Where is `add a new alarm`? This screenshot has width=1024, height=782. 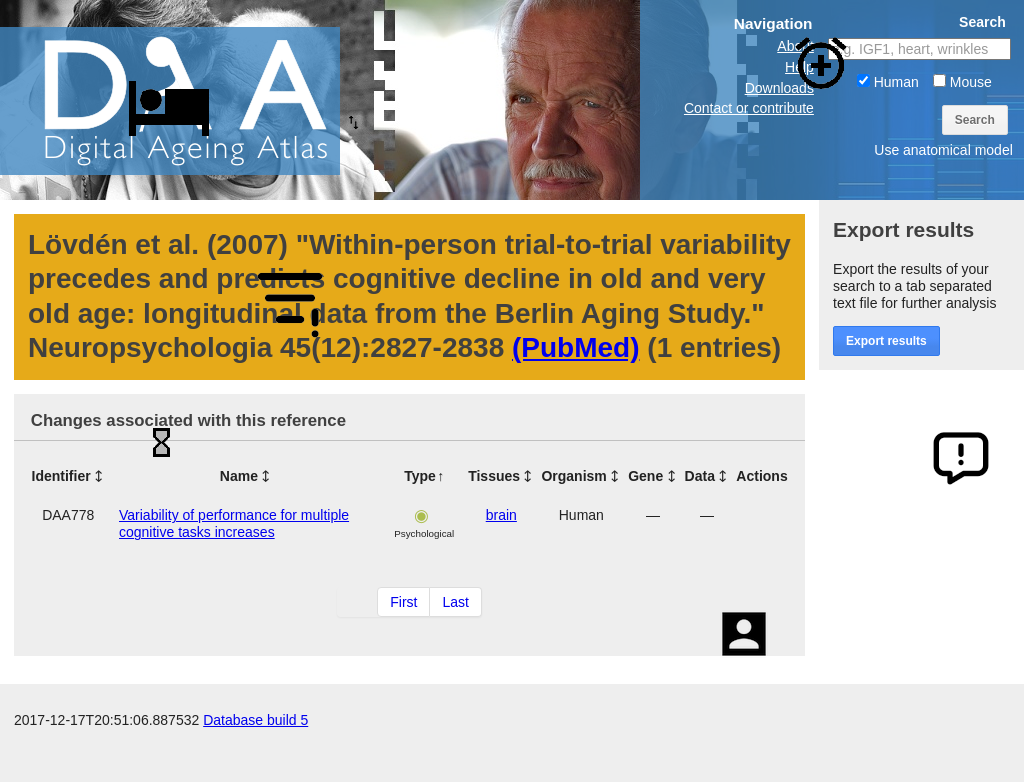 add a new alarm is located at coordinates (821, 63).